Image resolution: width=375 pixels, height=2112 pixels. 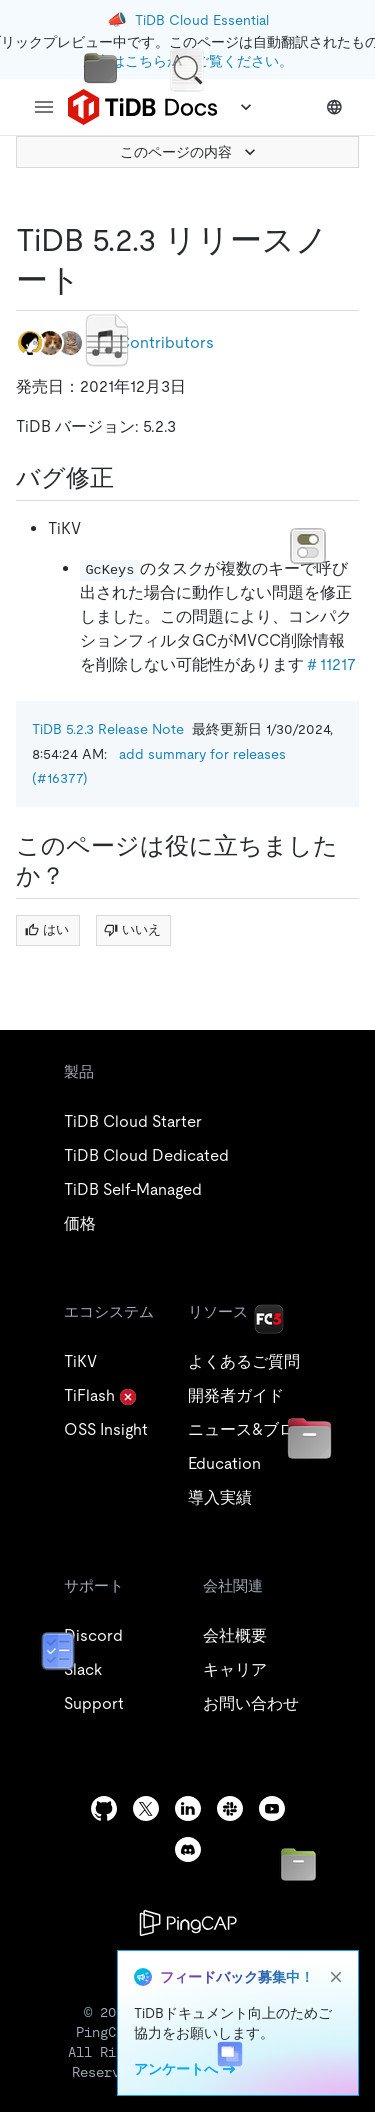 I want to click on open your bookmarks or saved items app, so click(x=58, y=1651).